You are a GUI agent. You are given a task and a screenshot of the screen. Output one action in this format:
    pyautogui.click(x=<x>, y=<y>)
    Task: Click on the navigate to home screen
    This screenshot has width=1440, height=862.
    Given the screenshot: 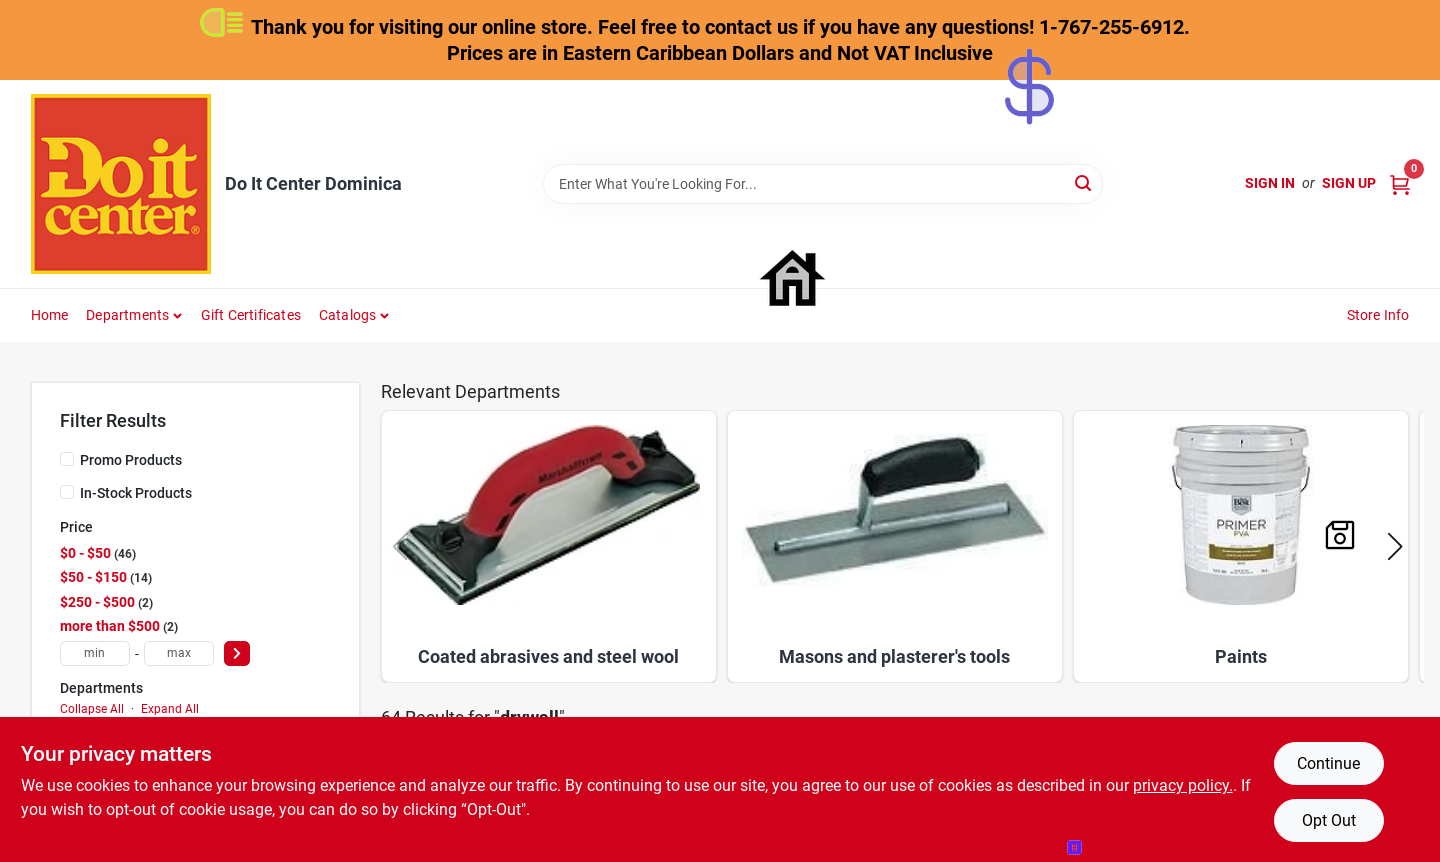 What is the action you would take?
    pyautogui.click(x=792, y=279)
    